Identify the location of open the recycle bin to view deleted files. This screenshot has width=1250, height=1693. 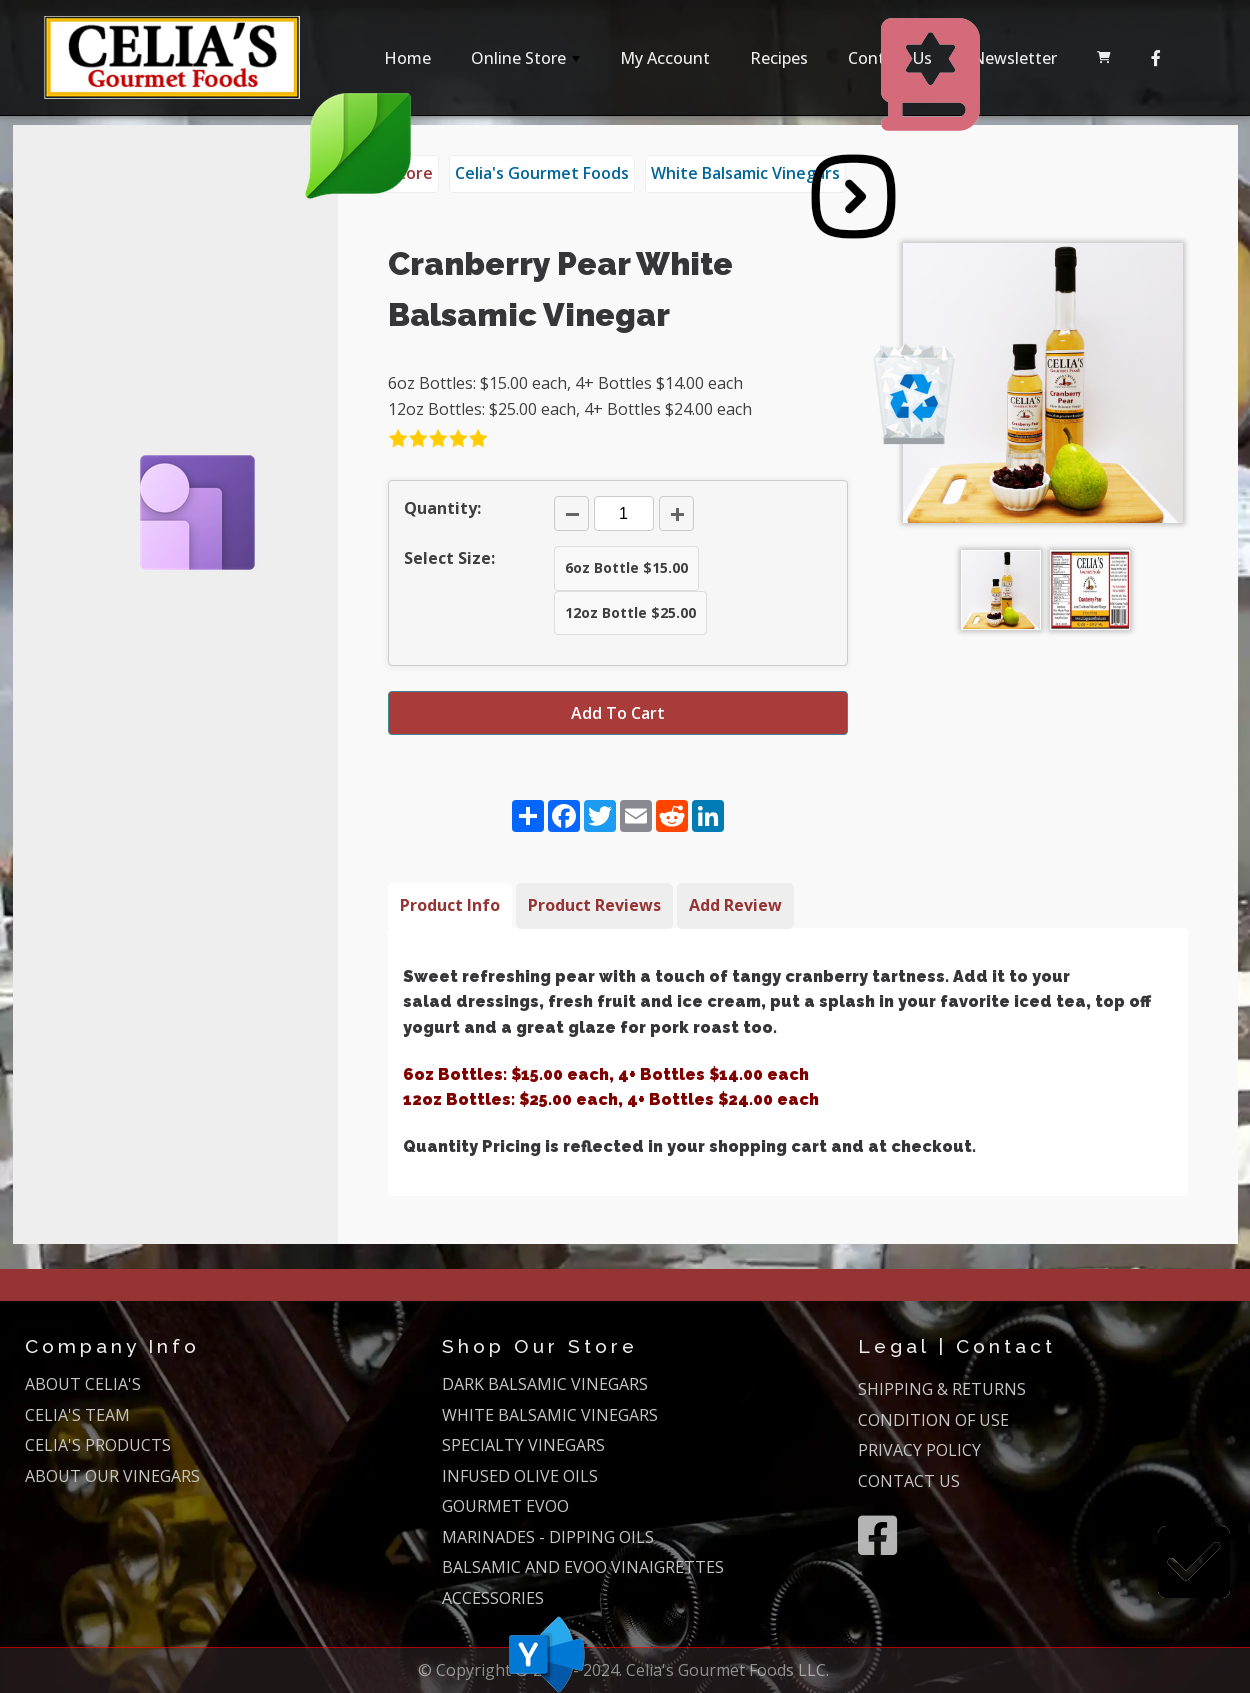
(914, 396).